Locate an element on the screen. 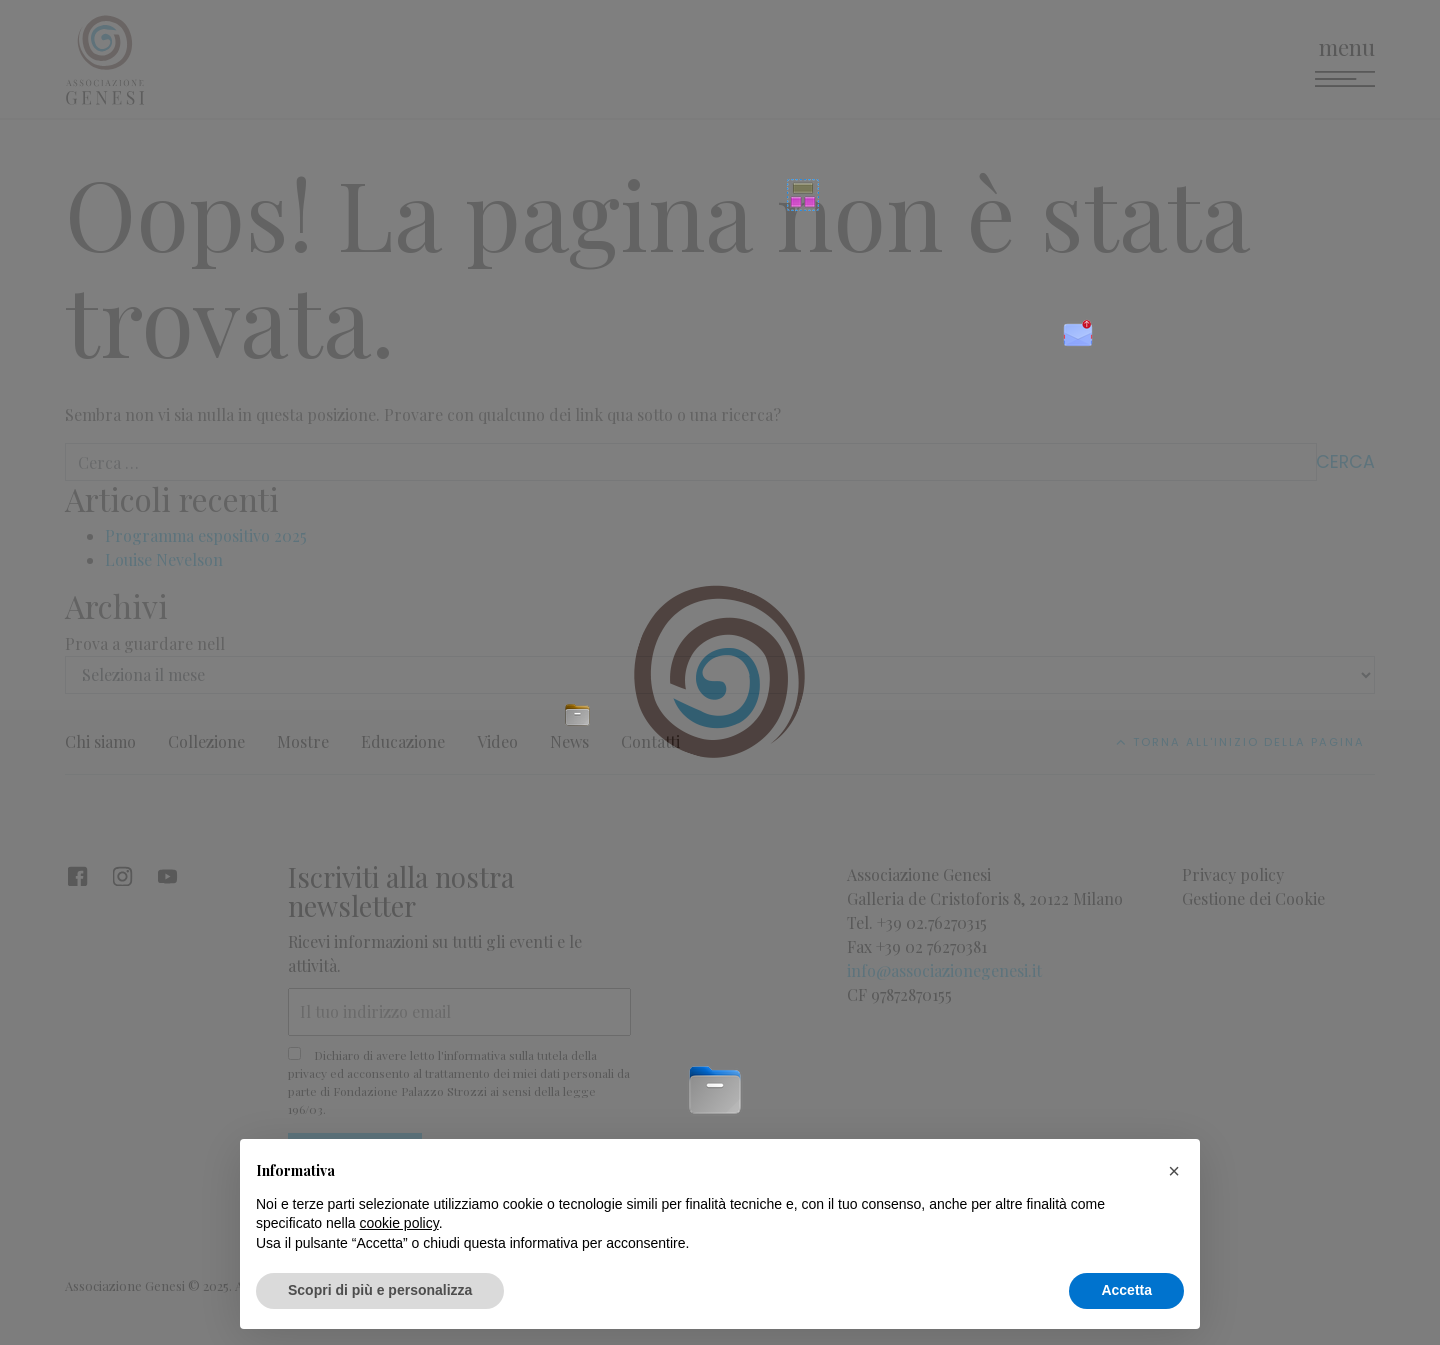 This screenshot has height=1345, width=1440. send an email or message is located at coordinates (1078, 335).